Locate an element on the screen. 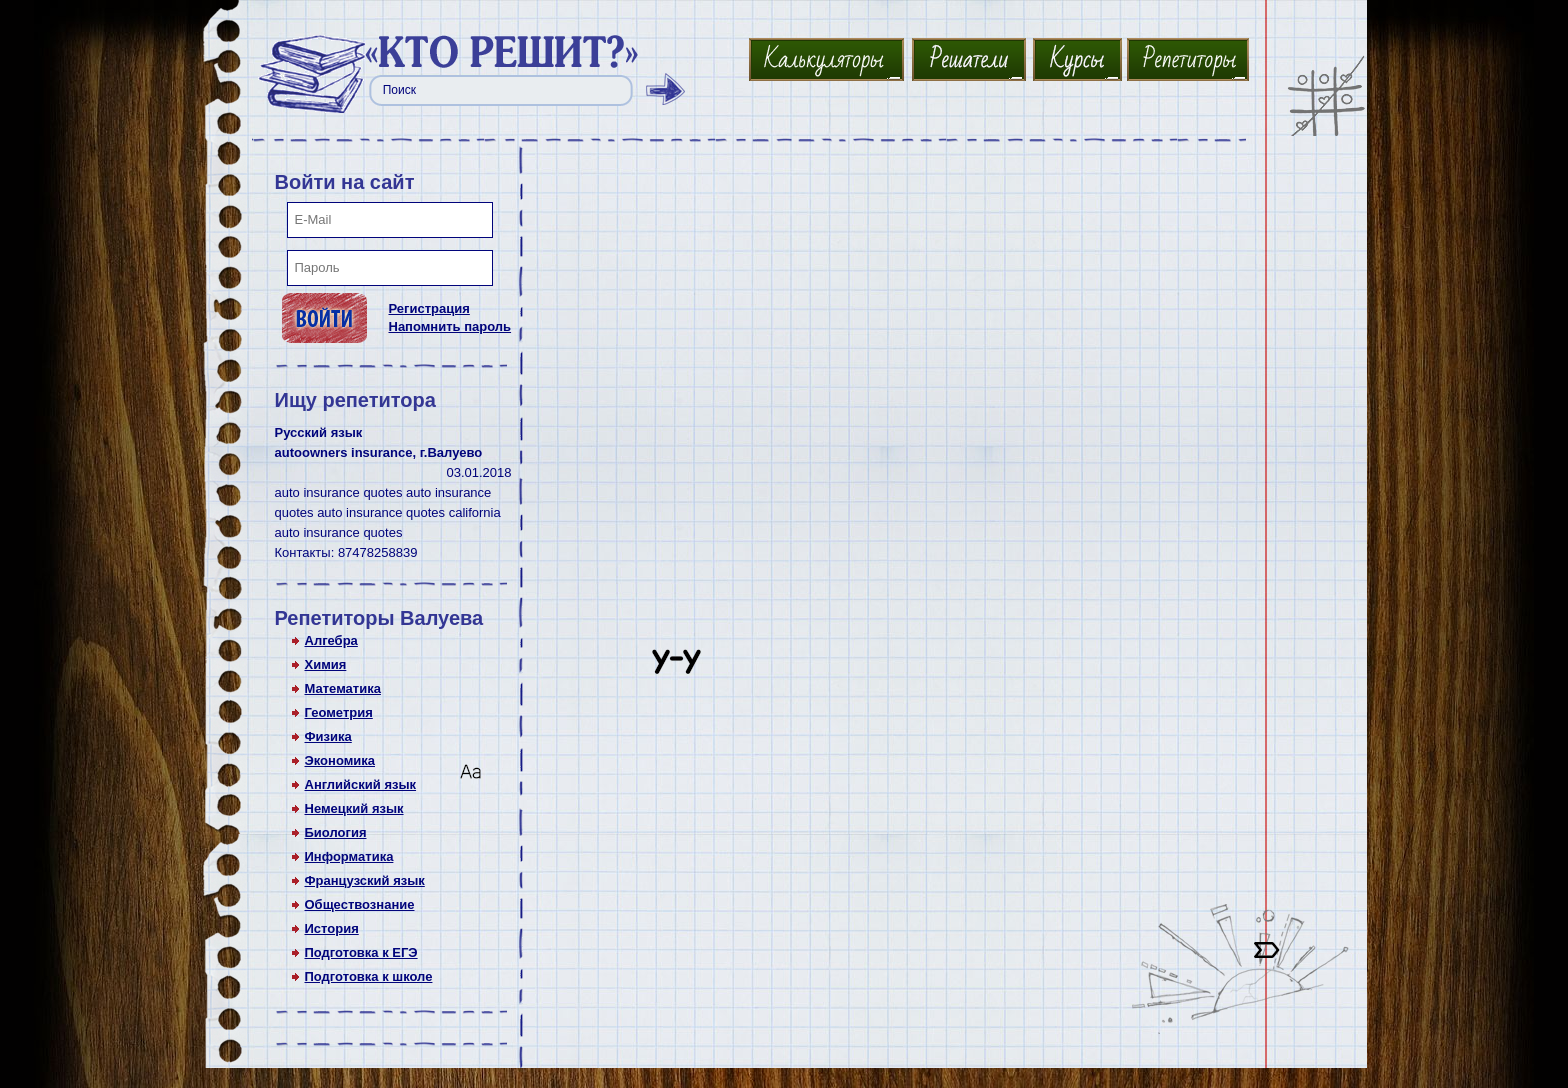  adjust text formatting and font settings is located at coordinates (470, 771).